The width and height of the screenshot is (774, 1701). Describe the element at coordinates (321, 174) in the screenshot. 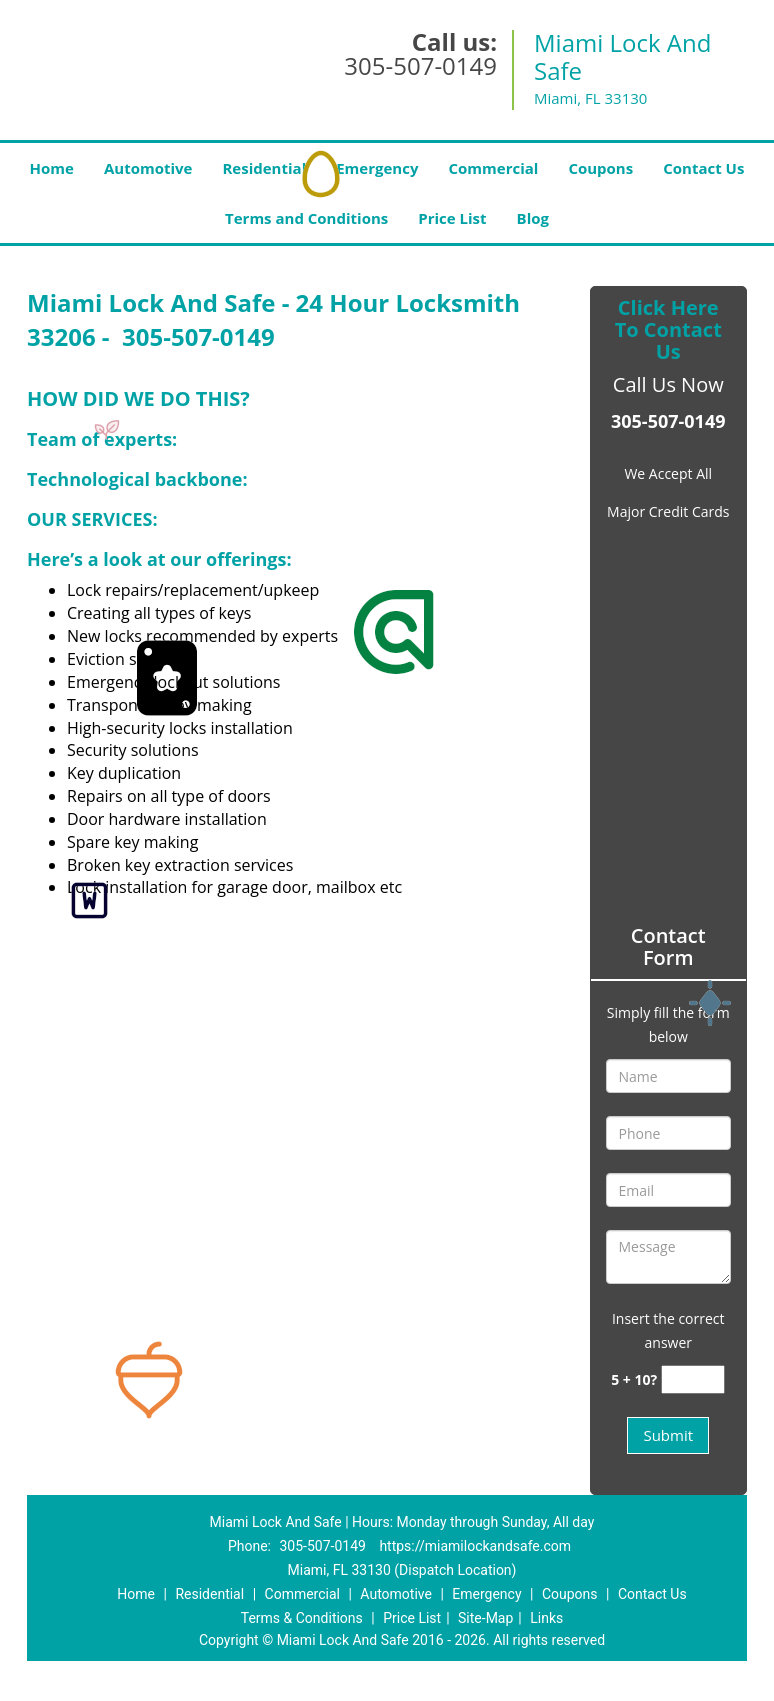

I see `indicates an egg or egg-related item` at that location.